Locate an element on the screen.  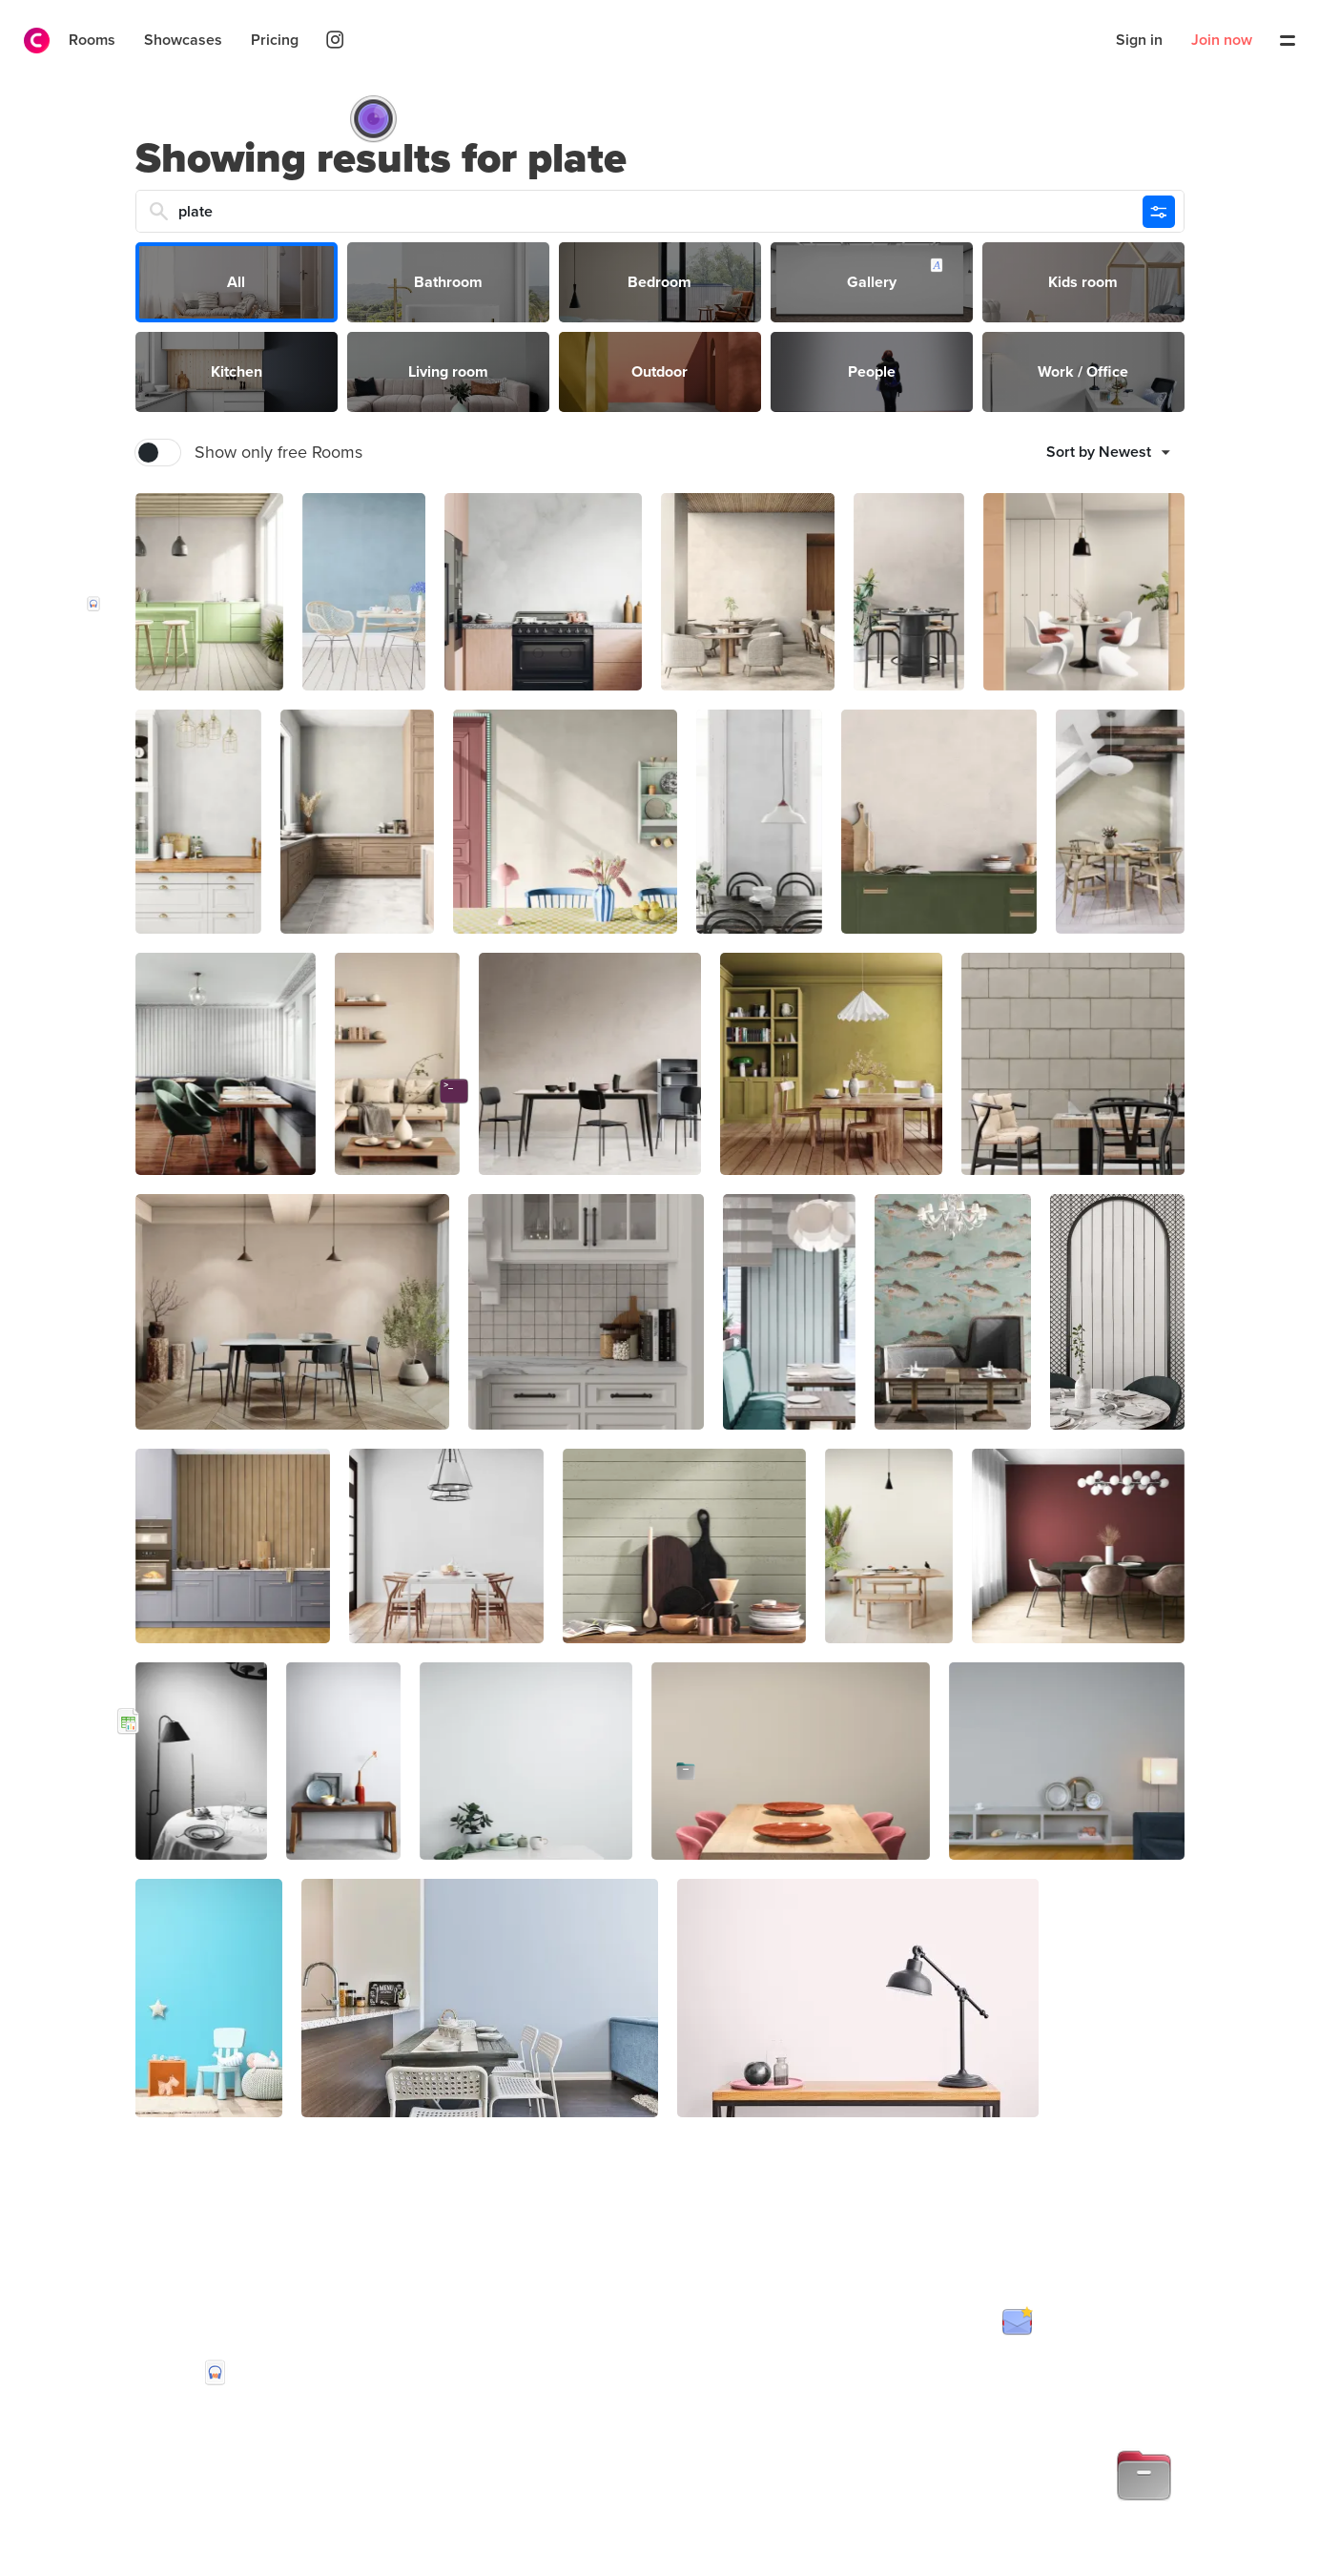
open the camera app to take photos or videos is located at coordinates (373, 118).